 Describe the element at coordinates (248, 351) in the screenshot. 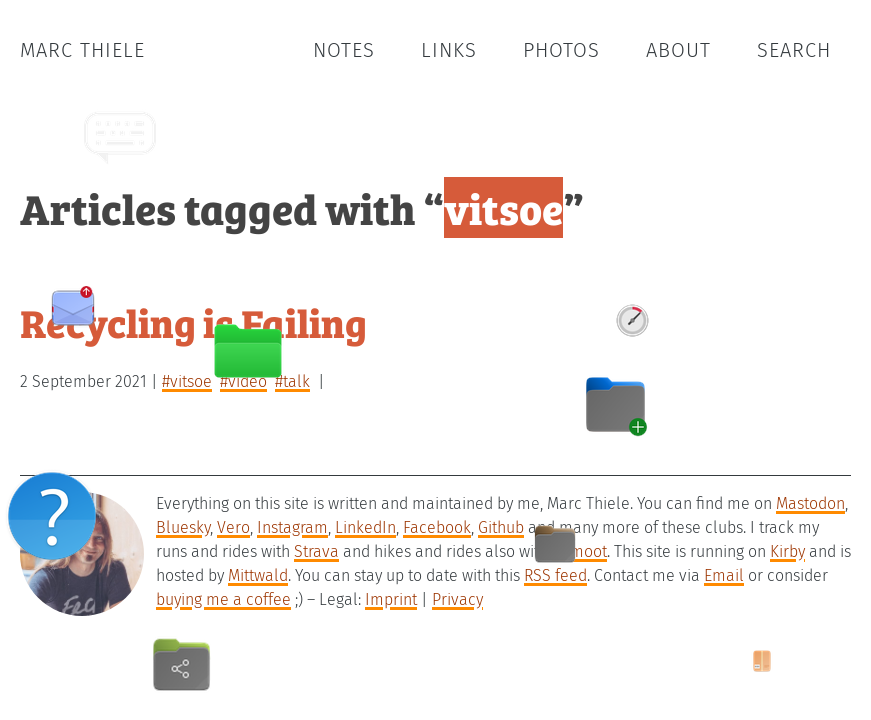

I see `open folder containing files` at that location.